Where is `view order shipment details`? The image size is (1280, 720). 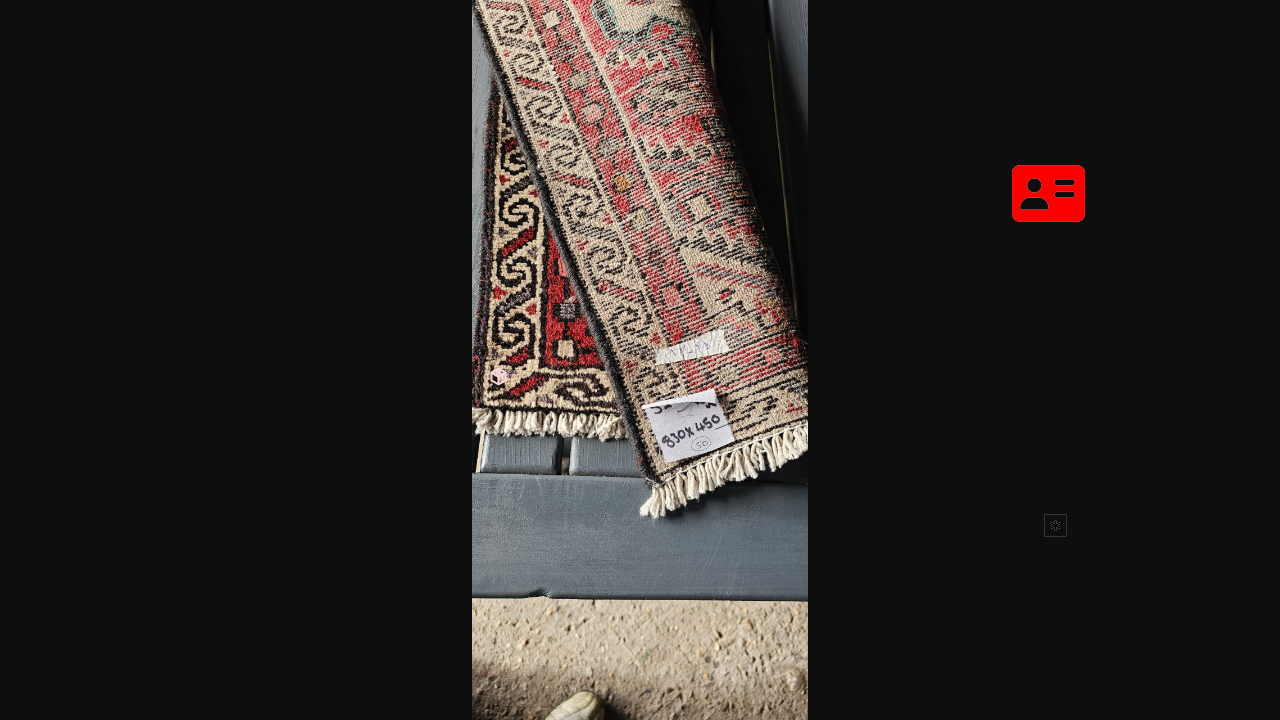
view order shipment details is located at coordinates (498, 376).